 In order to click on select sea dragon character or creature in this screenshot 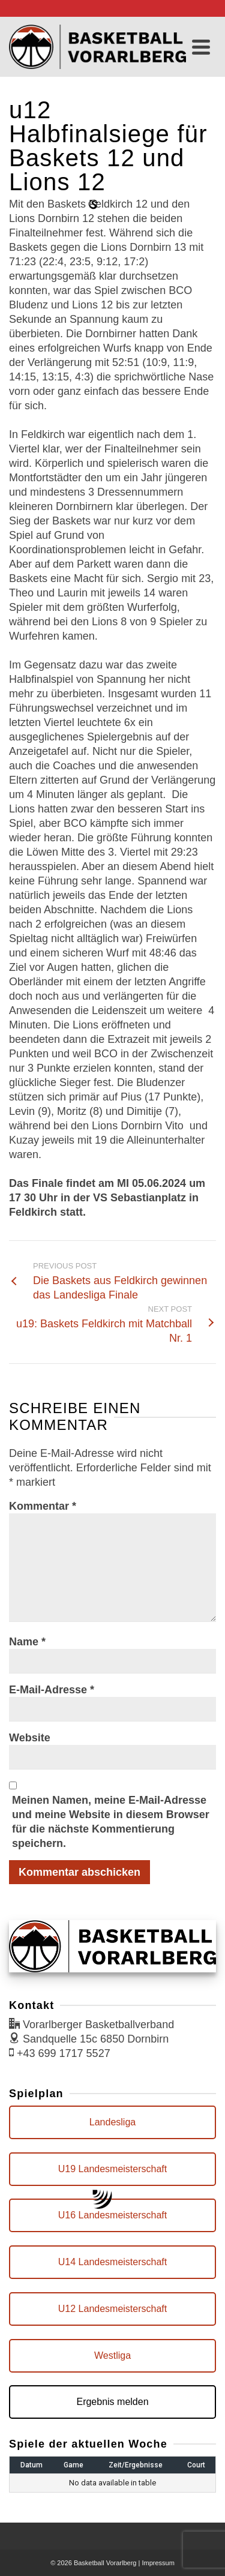, I will do `click(93, 204)`.